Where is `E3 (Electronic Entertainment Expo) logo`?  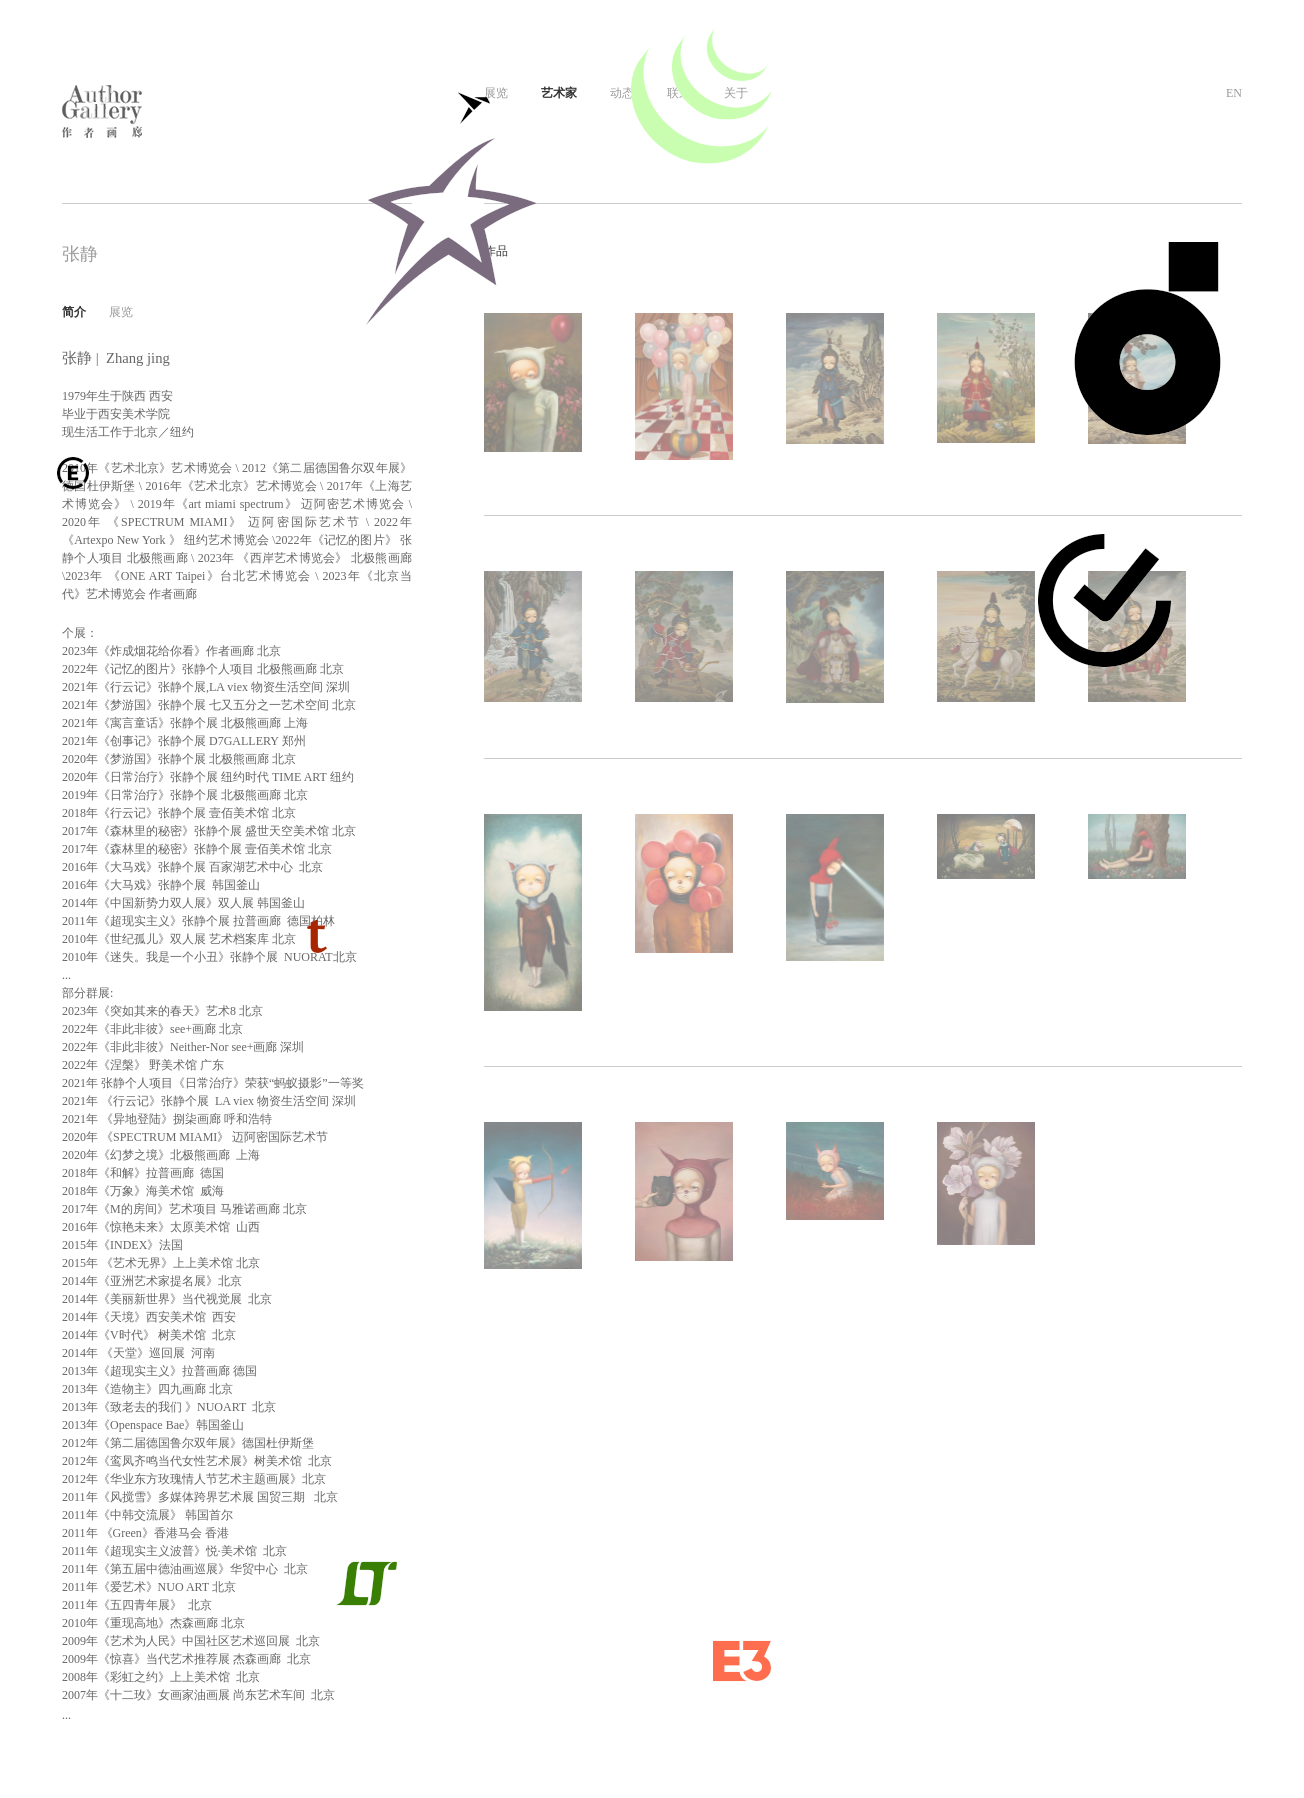 E3 (Electronic Entertainment Expo) logo is located at coordinates (742, 1661).